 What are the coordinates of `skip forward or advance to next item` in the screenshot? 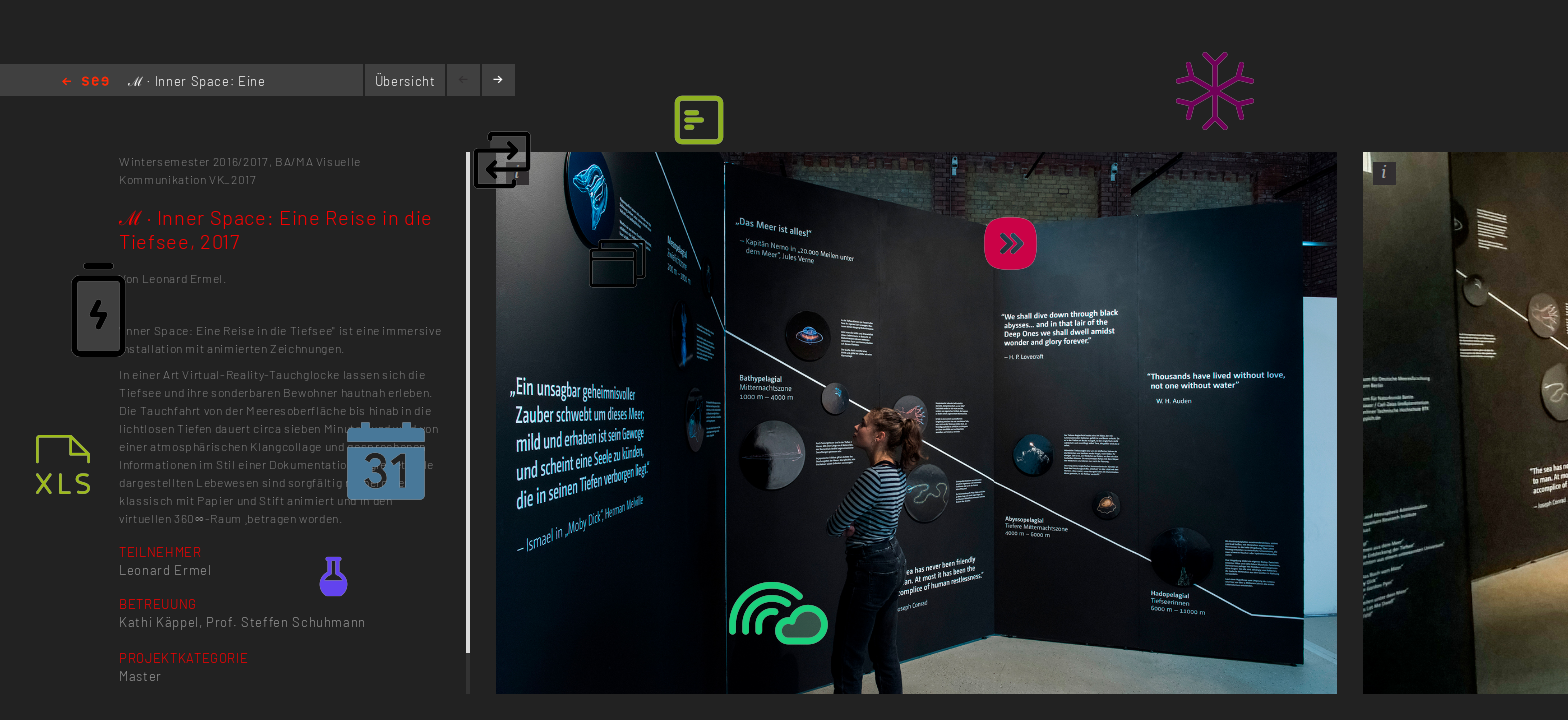 It's located at (1010, 243).